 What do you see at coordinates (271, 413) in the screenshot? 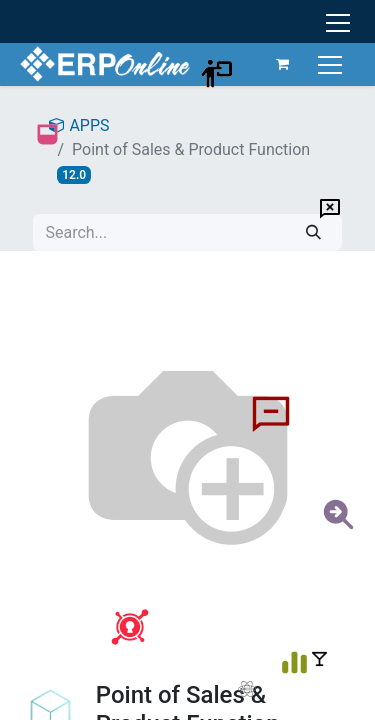
I see `open messaging or chat` at bounding box center [271, 413].